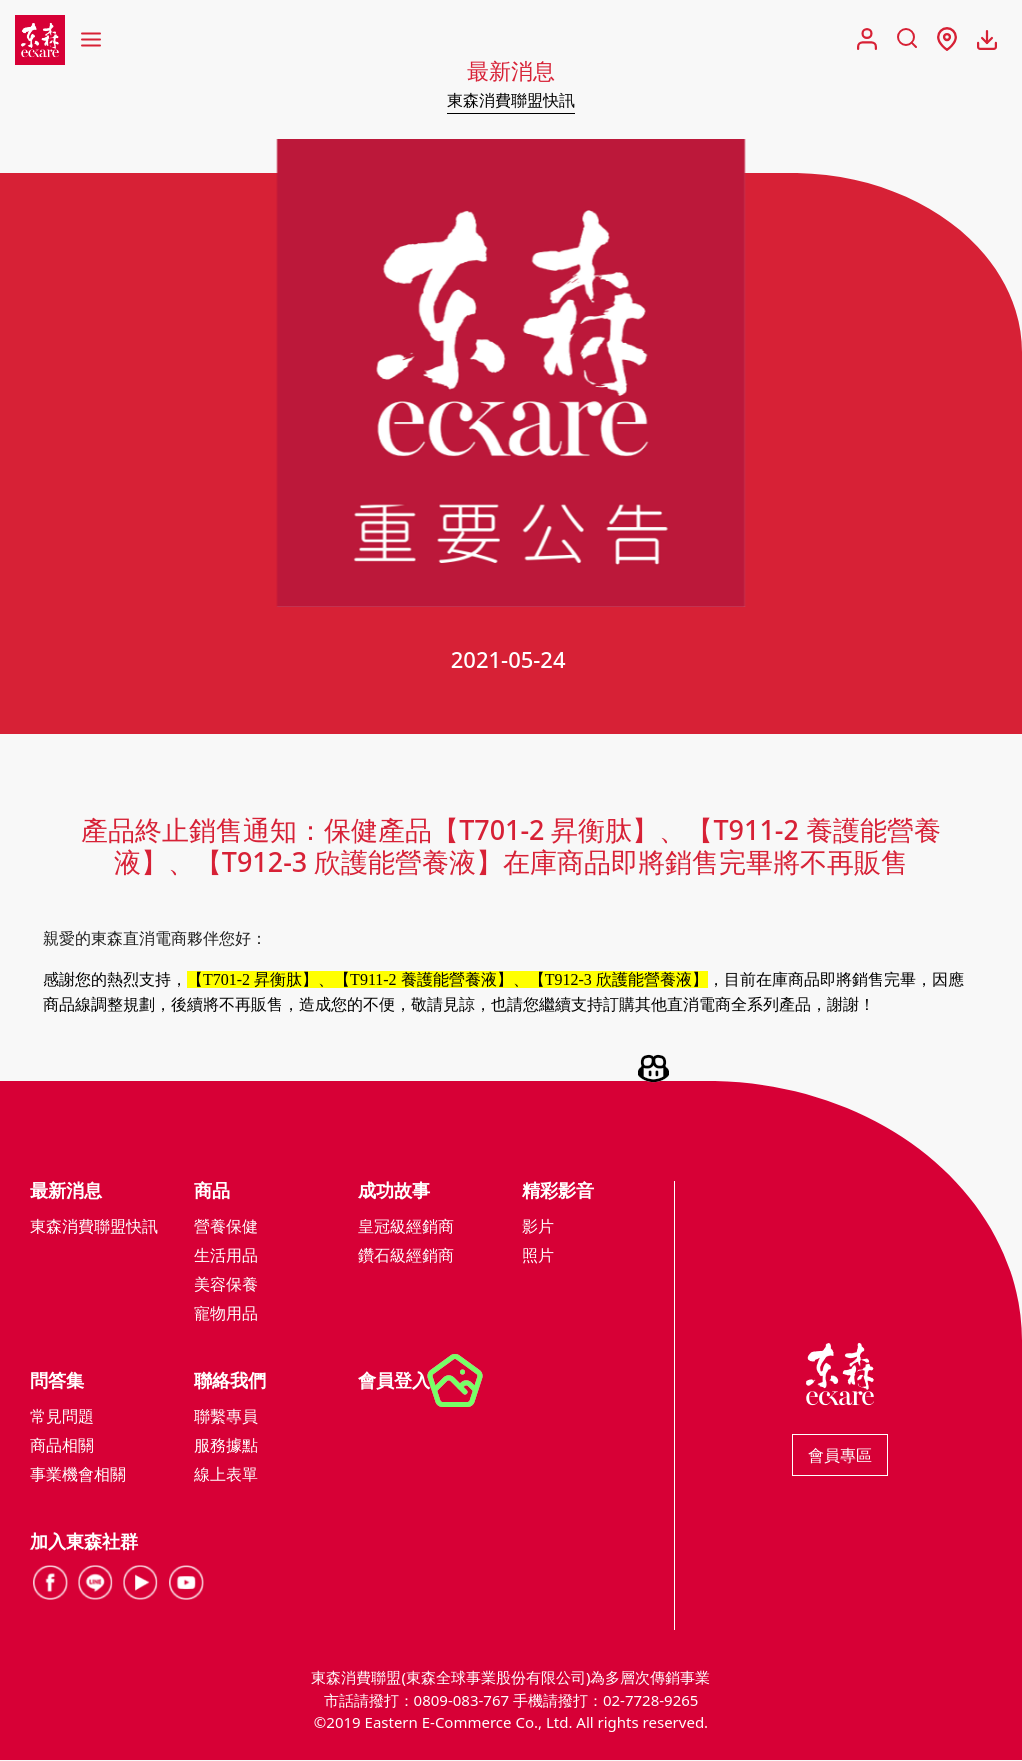 The height and width of the screenshot is (1761, 1022). What do you see at coordinates (653, 1068) in the screenshot?
I see `access github copilot ai assistant` at bounding box center [653, 1068].